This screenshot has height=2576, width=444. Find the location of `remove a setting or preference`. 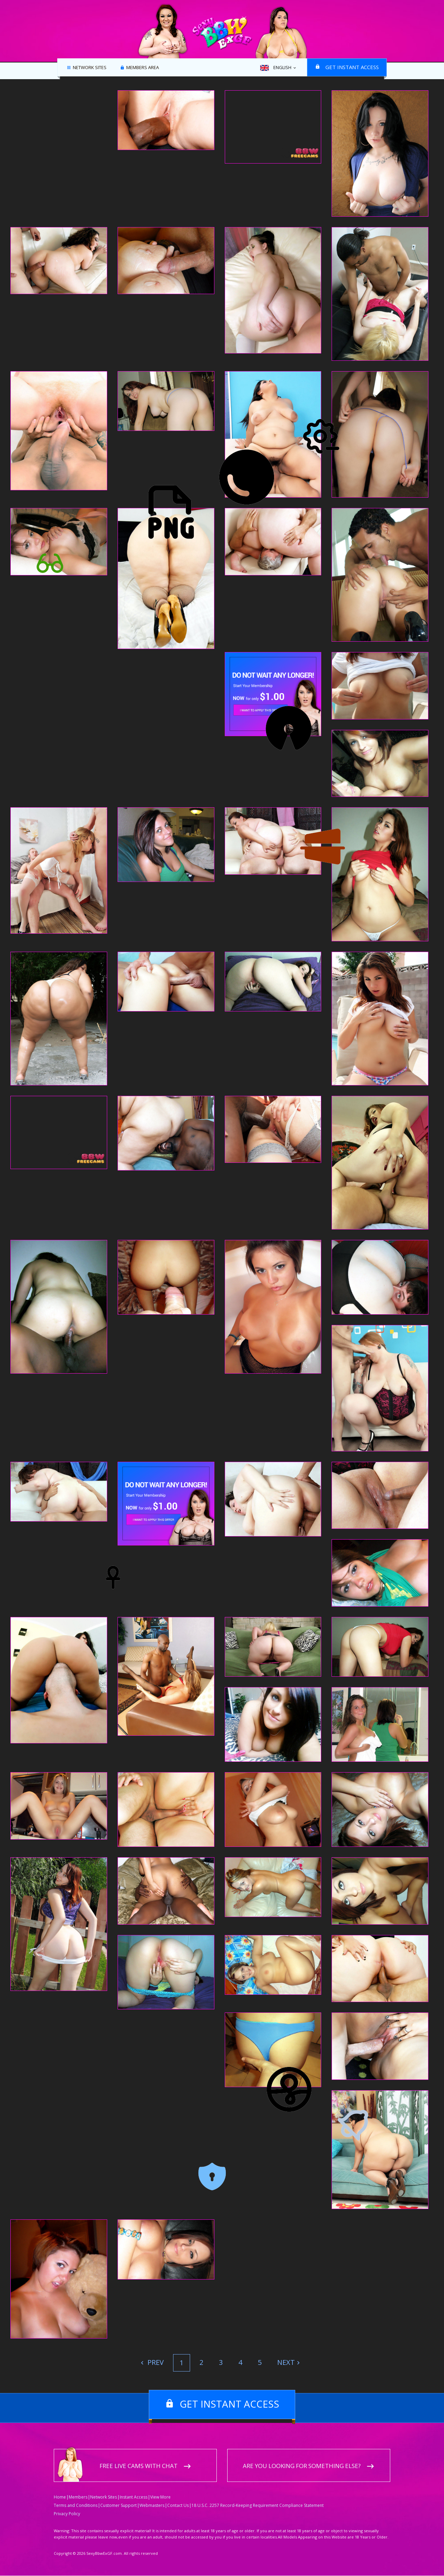

remove a setting or preference is located at coordinates (320, 436).